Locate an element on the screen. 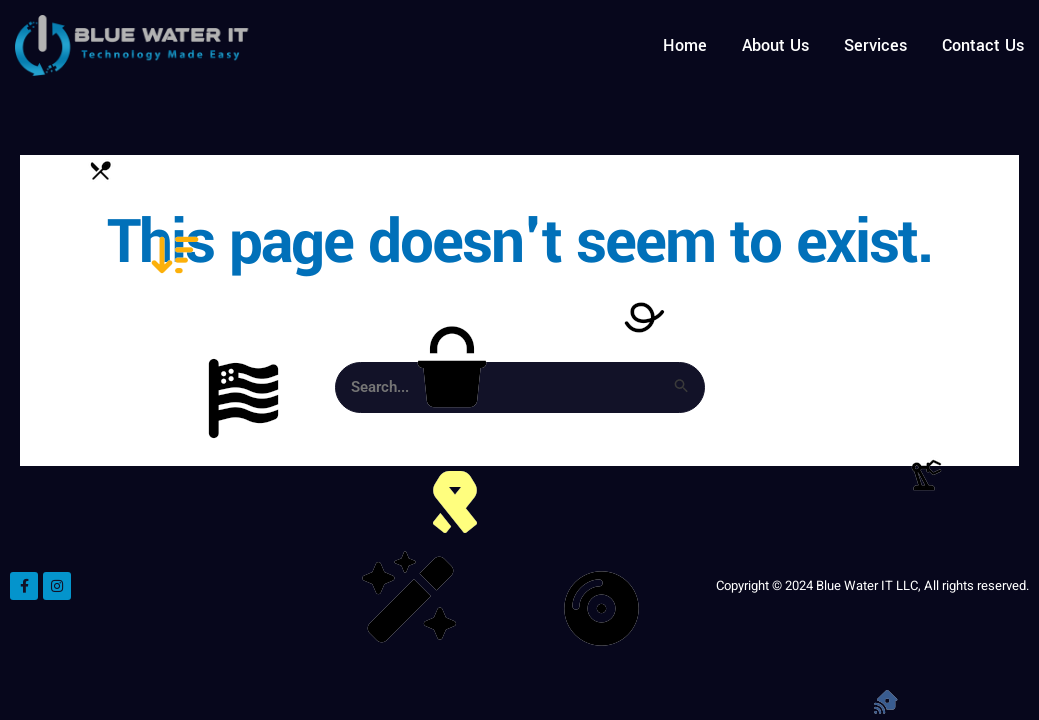  access music or audio library is located at coordinates (601, 608).